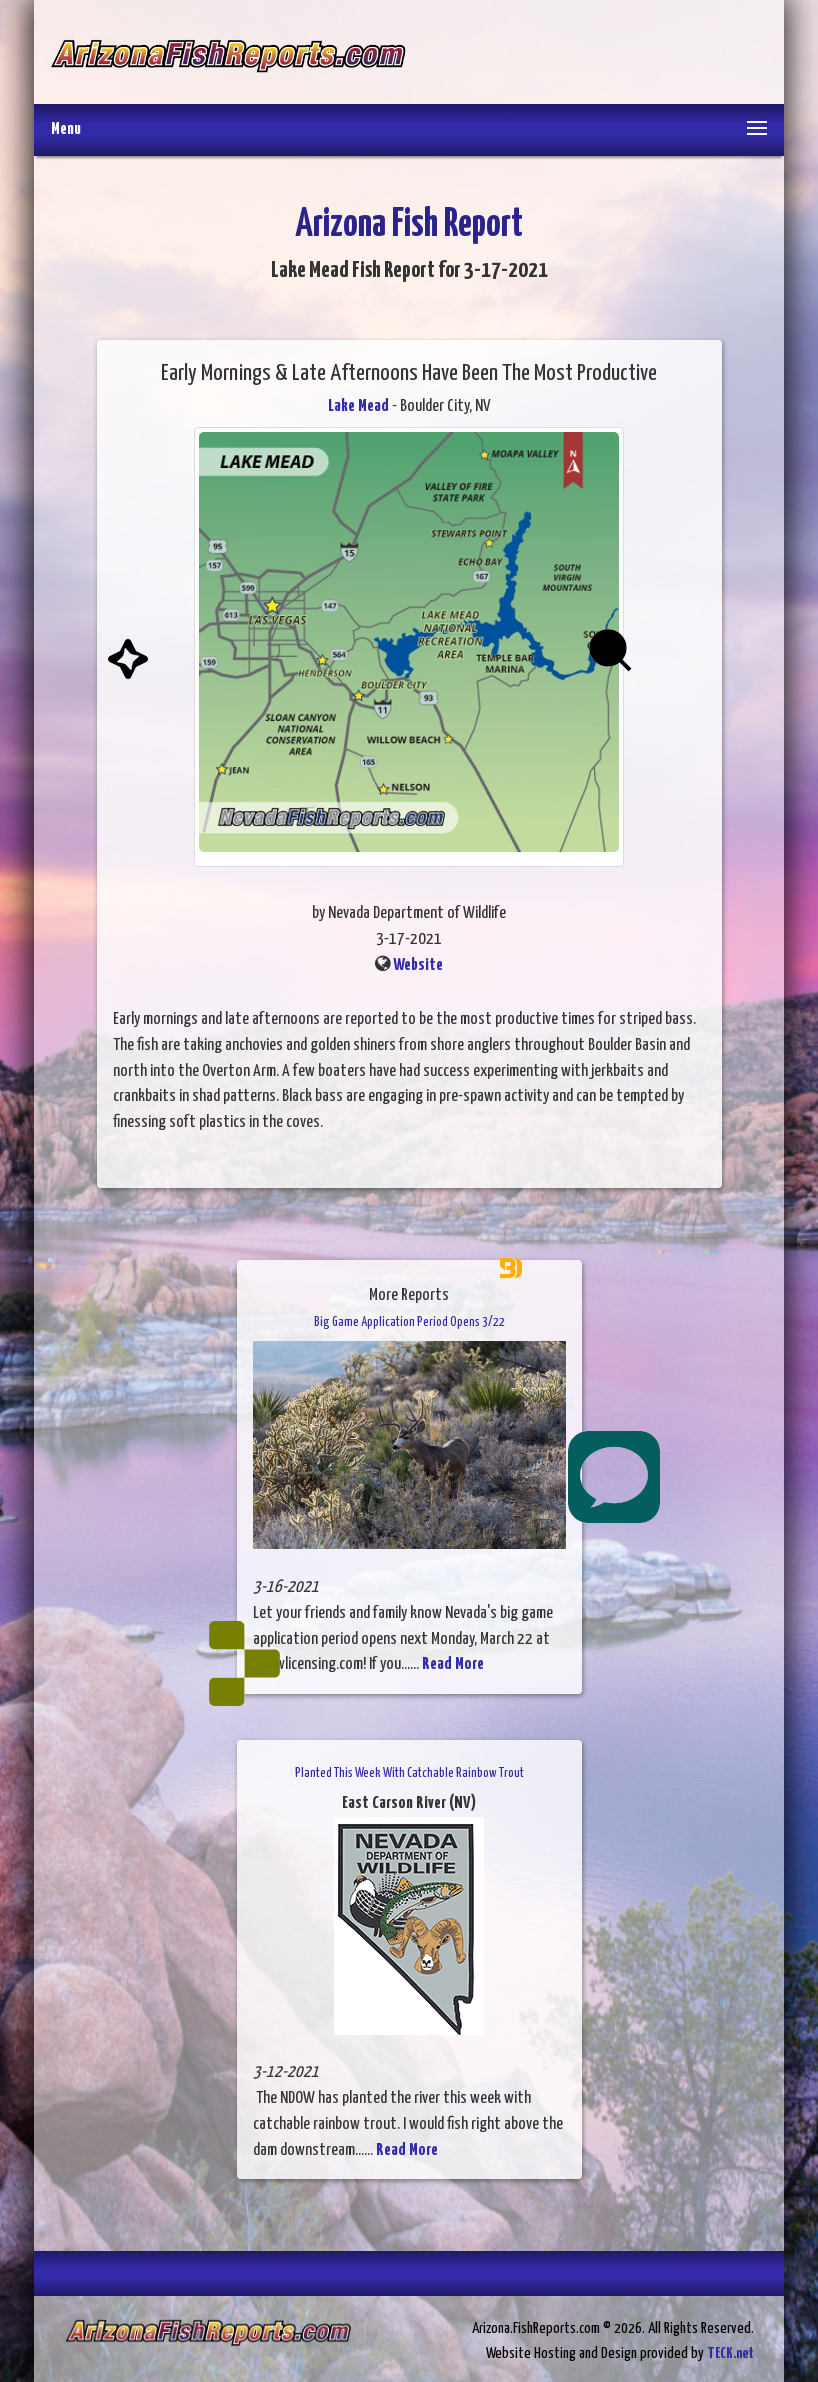 The image size is (818, 2382). I want to click on codemagic CI/CD platform logo, so click(128, 659).